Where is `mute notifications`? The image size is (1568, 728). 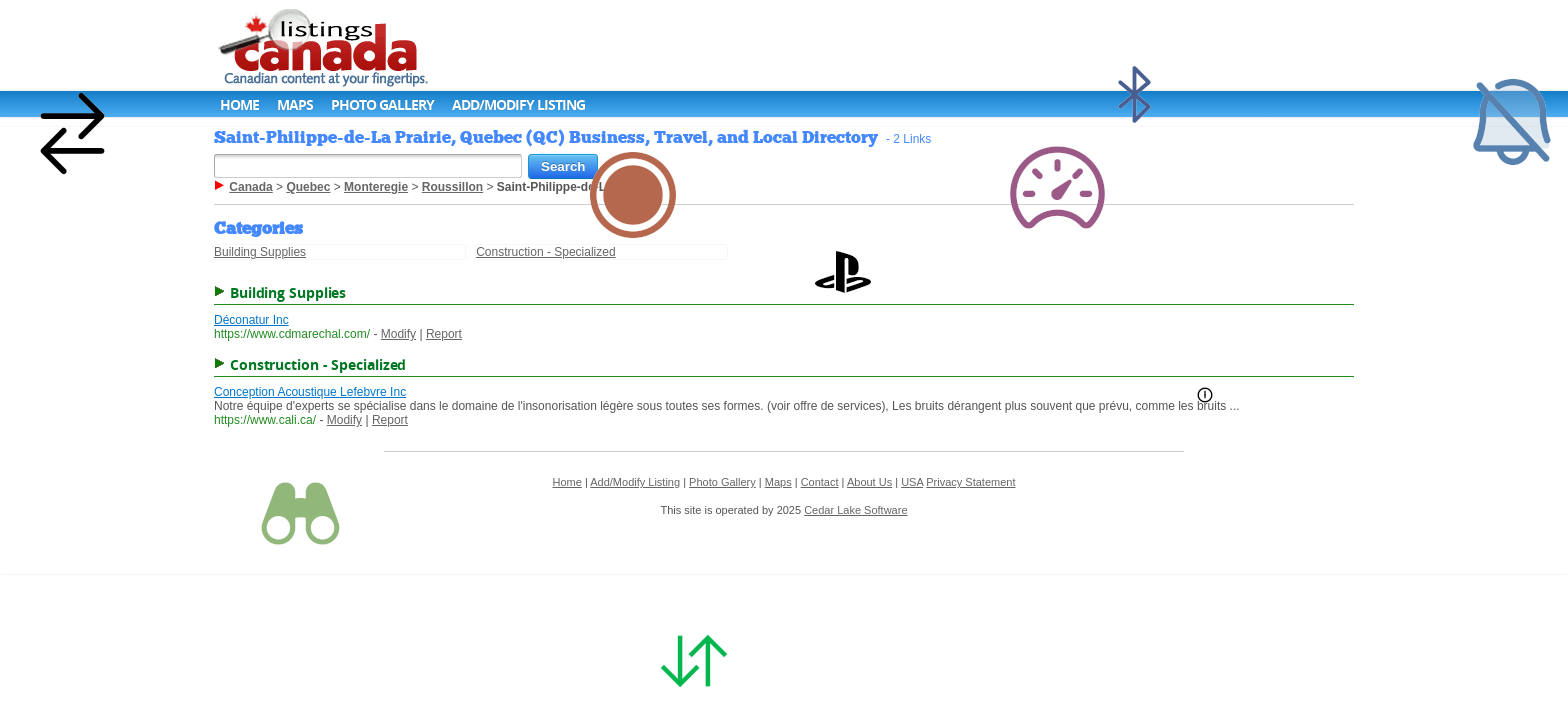 mute notifications is located at coordinates (1513, 122).